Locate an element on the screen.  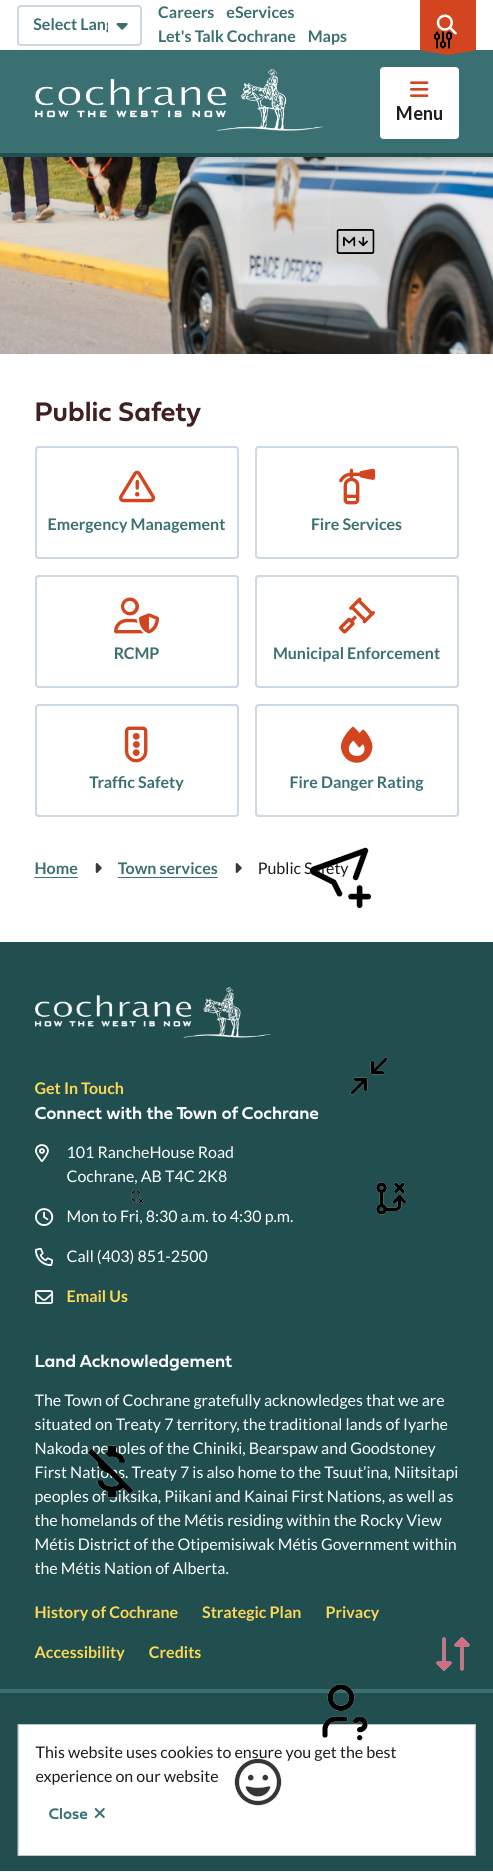
add a new location pin is located at coordinates (339, 876).